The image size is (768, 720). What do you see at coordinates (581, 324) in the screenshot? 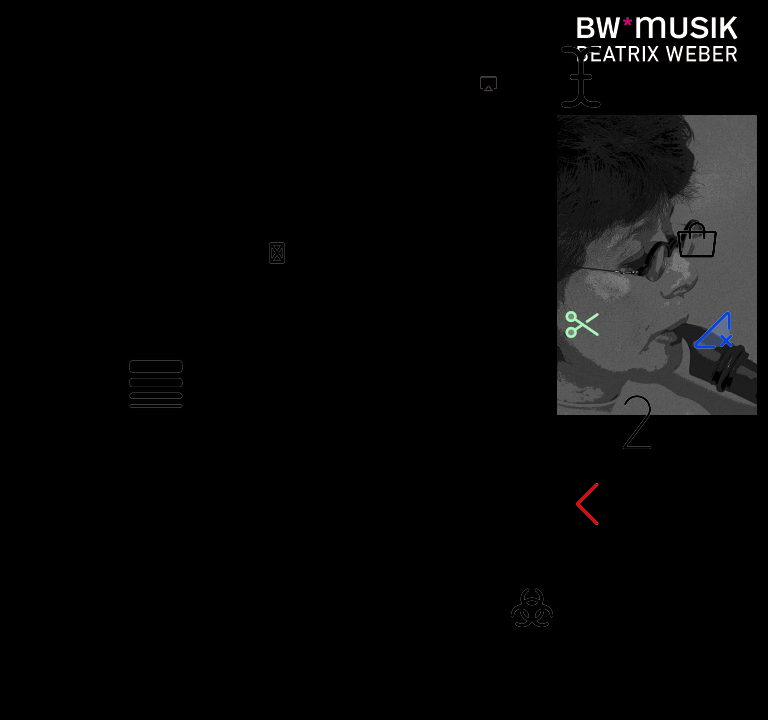
I see `cut selected content` at bounding box center [581, 324].